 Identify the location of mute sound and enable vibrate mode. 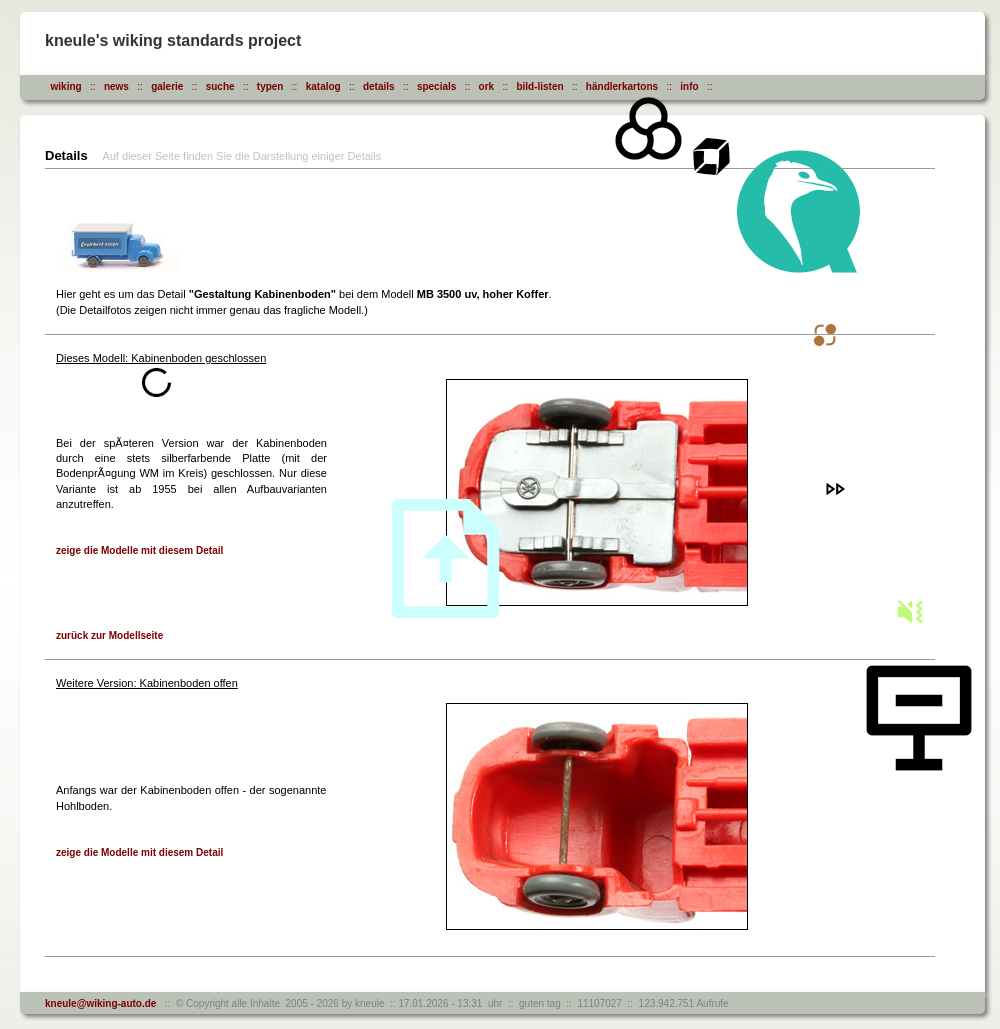
(911, 612).